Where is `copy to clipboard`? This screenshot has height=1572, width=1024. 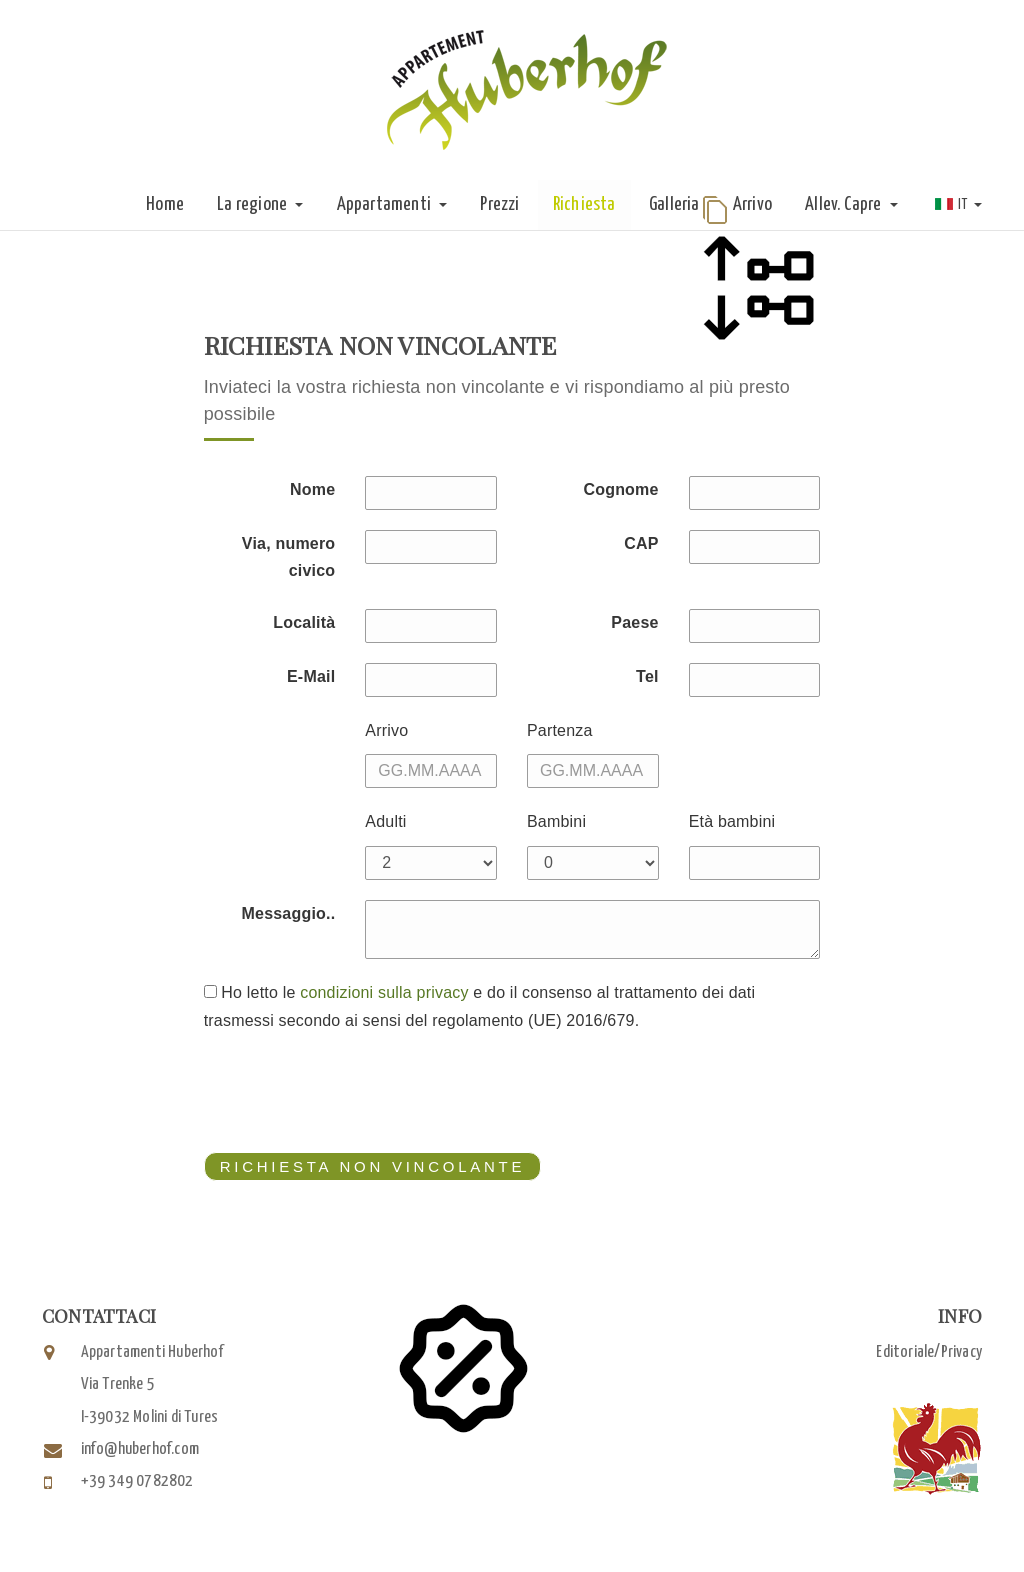 copy to clipboard is located at coordinates (715, 210).